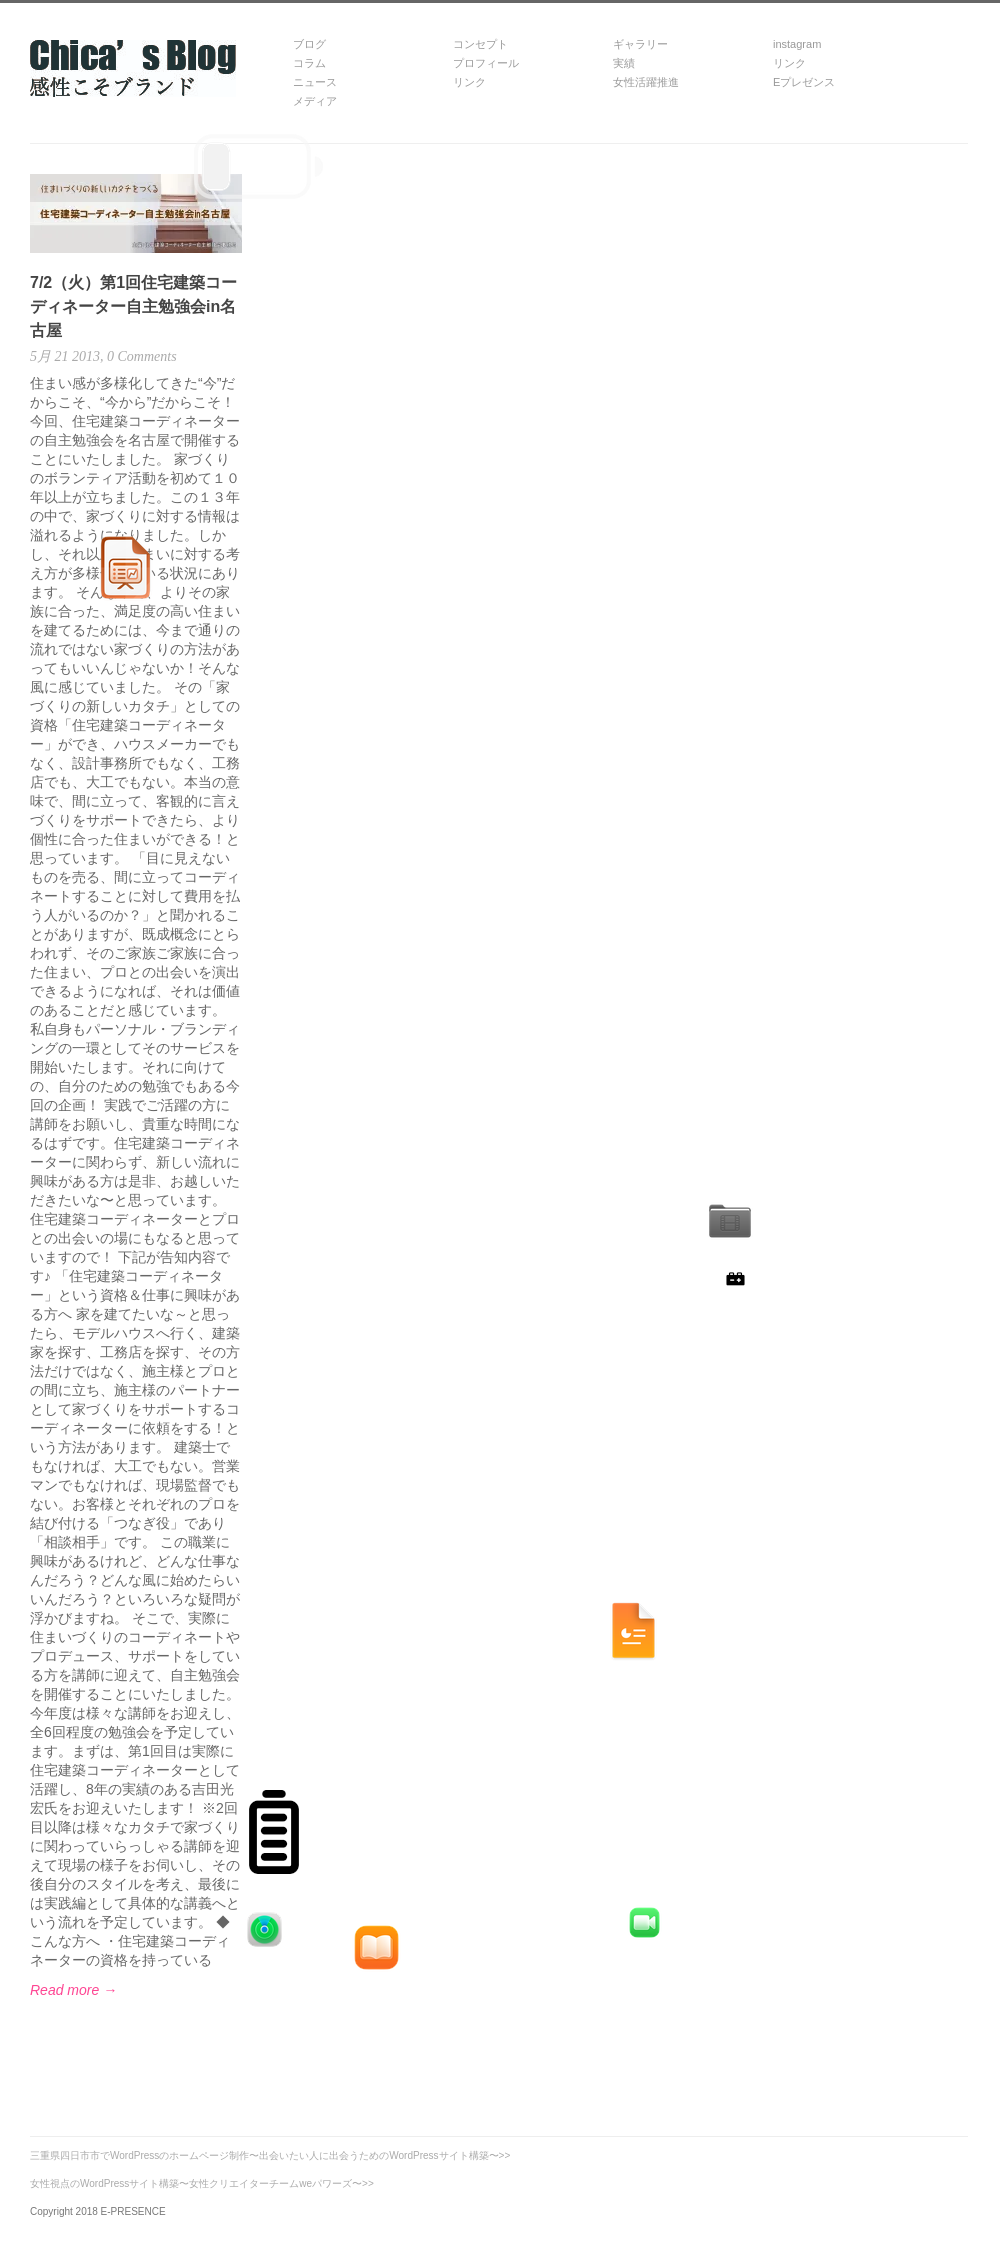 The width and height of the screenshot is (1000, 2248). What do you see at coordinates (633, 1631) in the screenshot?
I see `an opendocument presentation template file` at bounding box center [633, 1631].